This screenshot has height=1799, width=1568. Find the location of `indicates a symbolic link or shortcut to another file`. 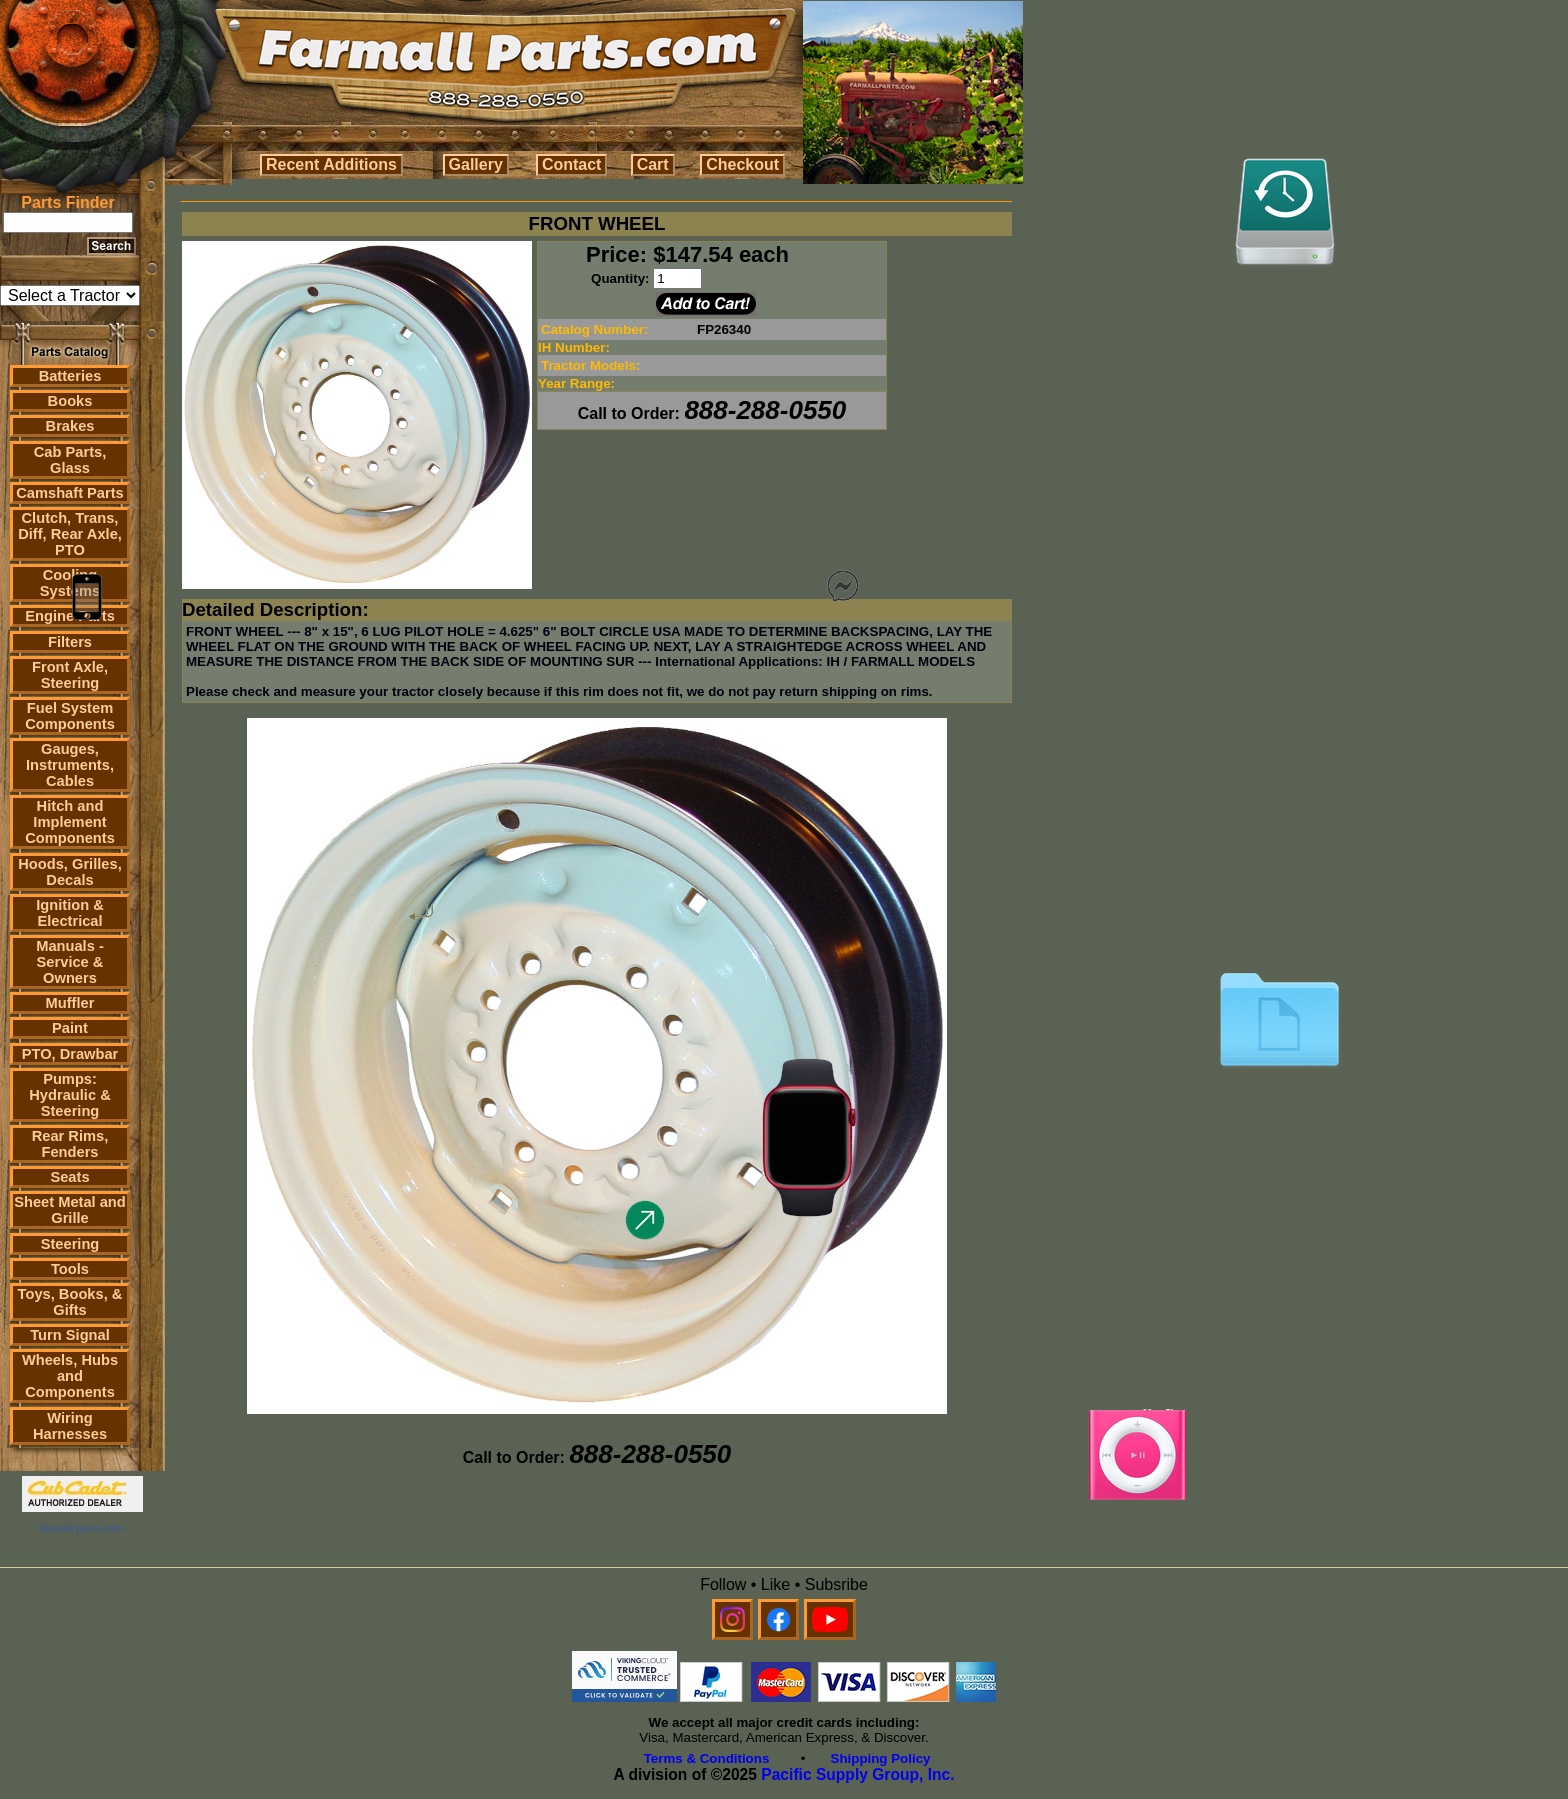

indicates a symbolic link or shortcut to another file is located at coordinates (645, 1220).